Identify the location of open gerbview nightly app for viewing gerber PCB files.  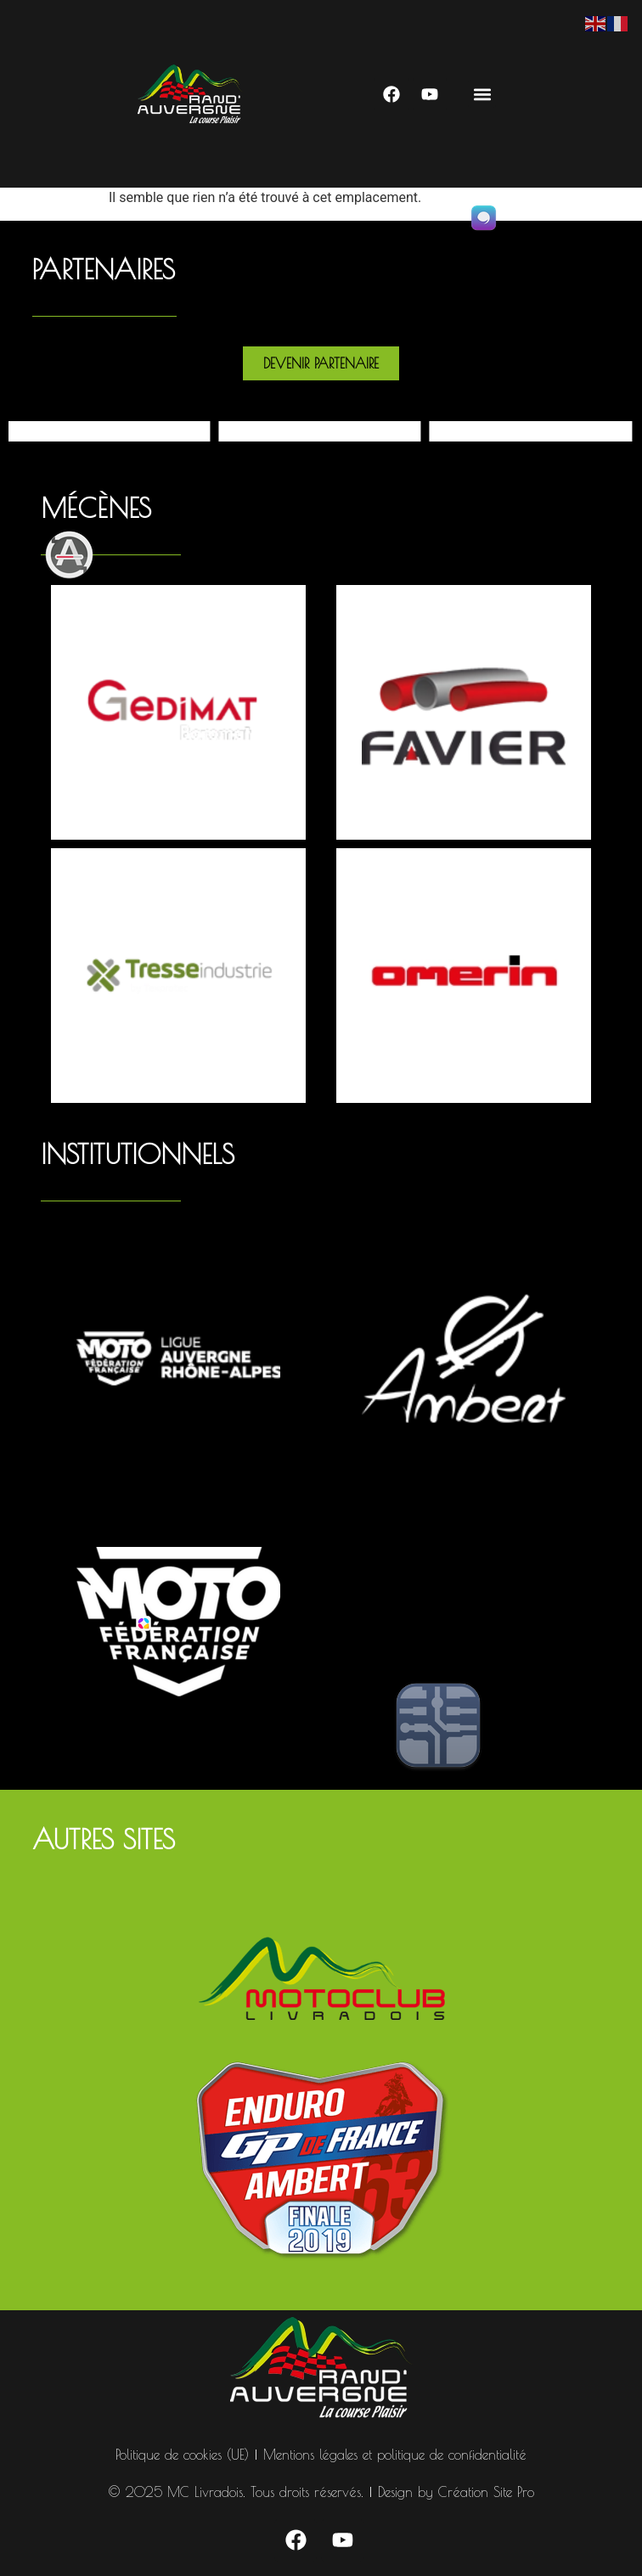
(438, 1725).